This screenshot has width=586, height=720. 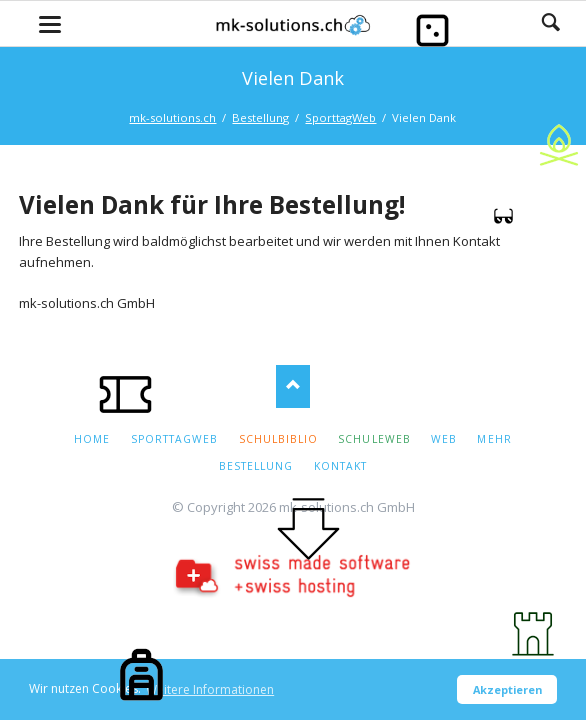 I want to click on toggle cool or casual mode, so click(x=503, y=216).